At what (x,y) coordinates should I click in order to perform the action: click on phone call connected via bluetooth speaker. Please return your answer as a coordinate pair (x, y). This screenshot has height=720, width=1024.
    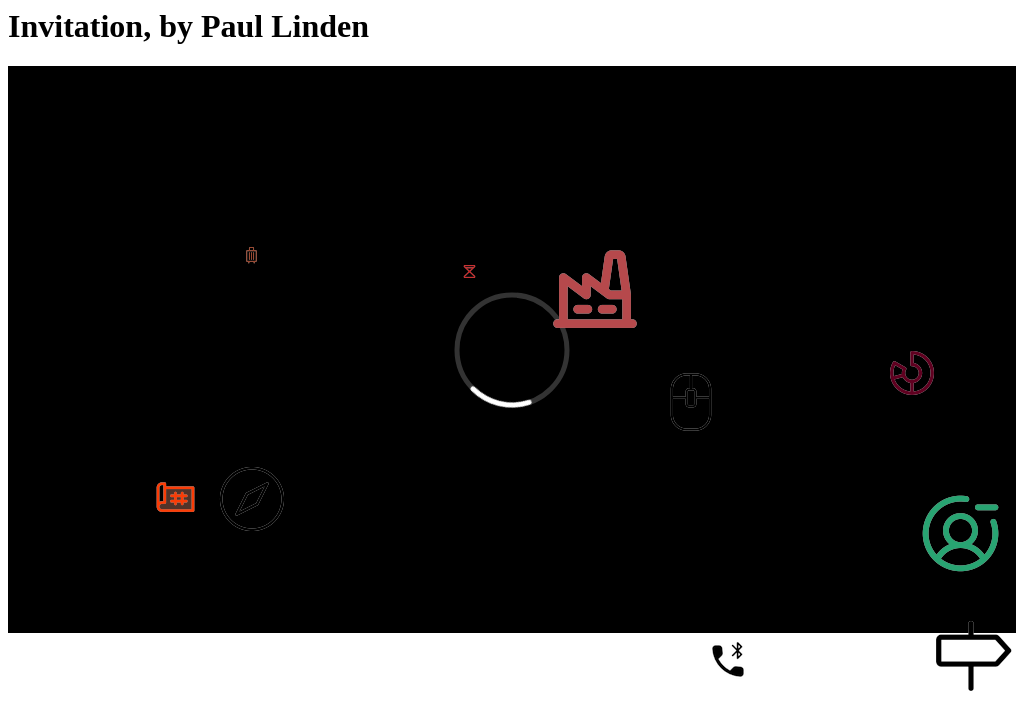
    Looking at the image, I should click on (728, 661).